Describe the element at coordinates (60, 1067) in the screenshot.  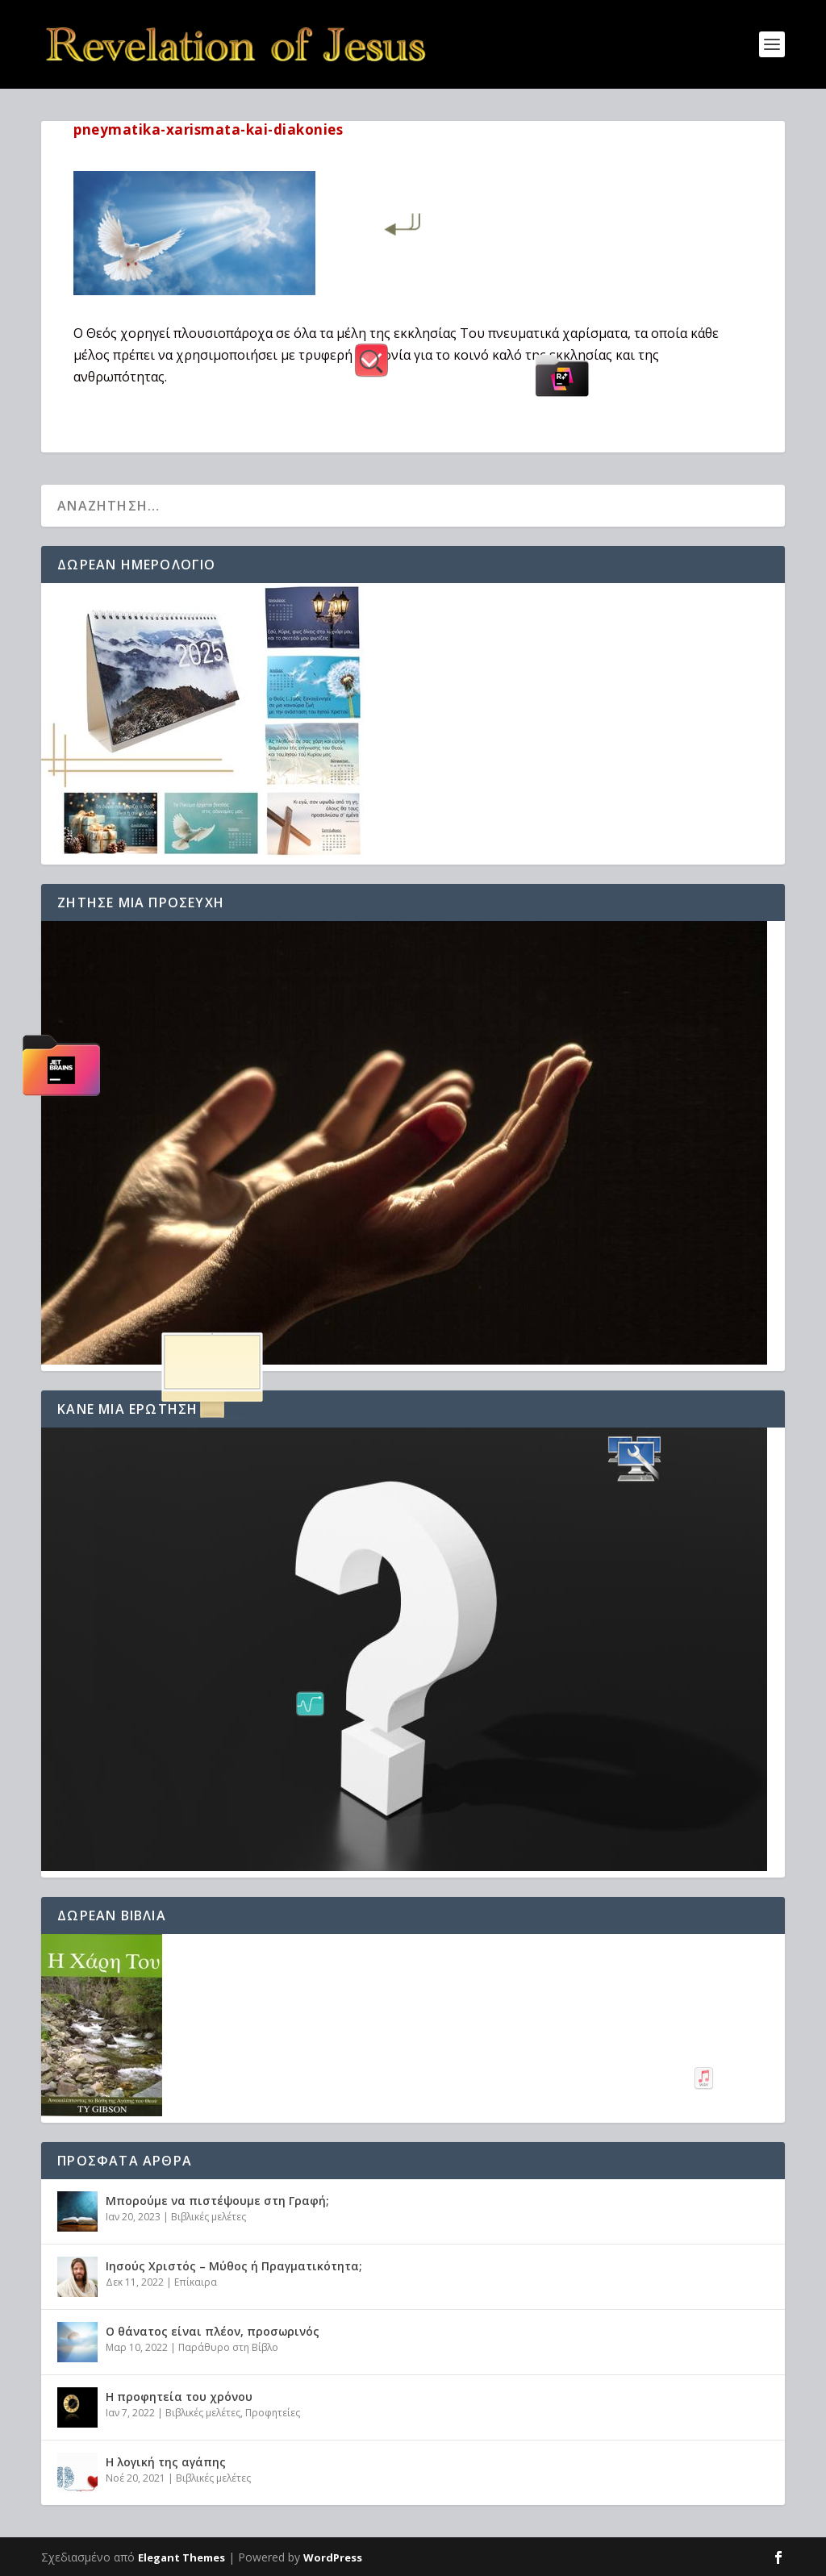
I see `open JetBrains IDE projects folder` at that location.